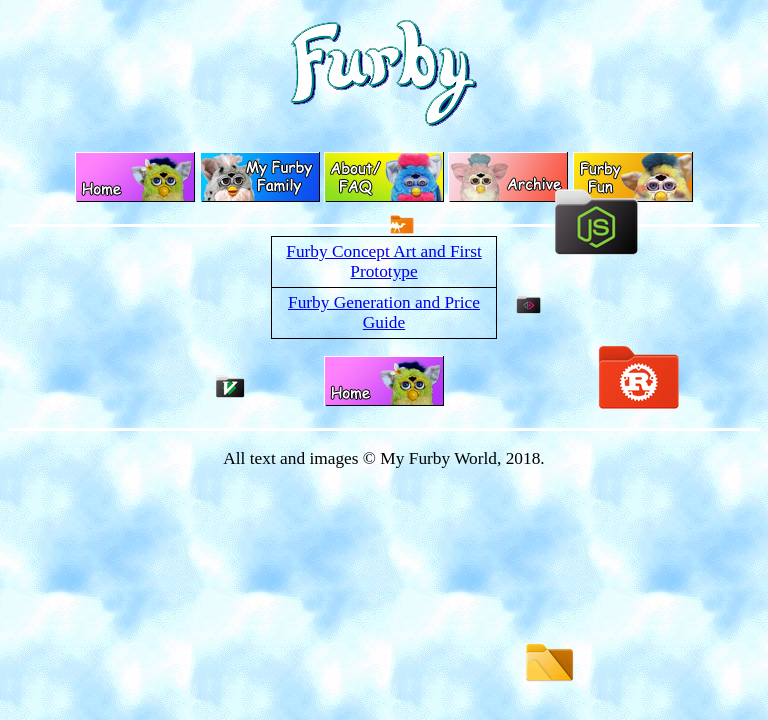 This screenshot has height=720, width=768. What do you see at coordinates (549, 663) in the screenshot?
I see `open files folder` at bounding box center [549, 663].